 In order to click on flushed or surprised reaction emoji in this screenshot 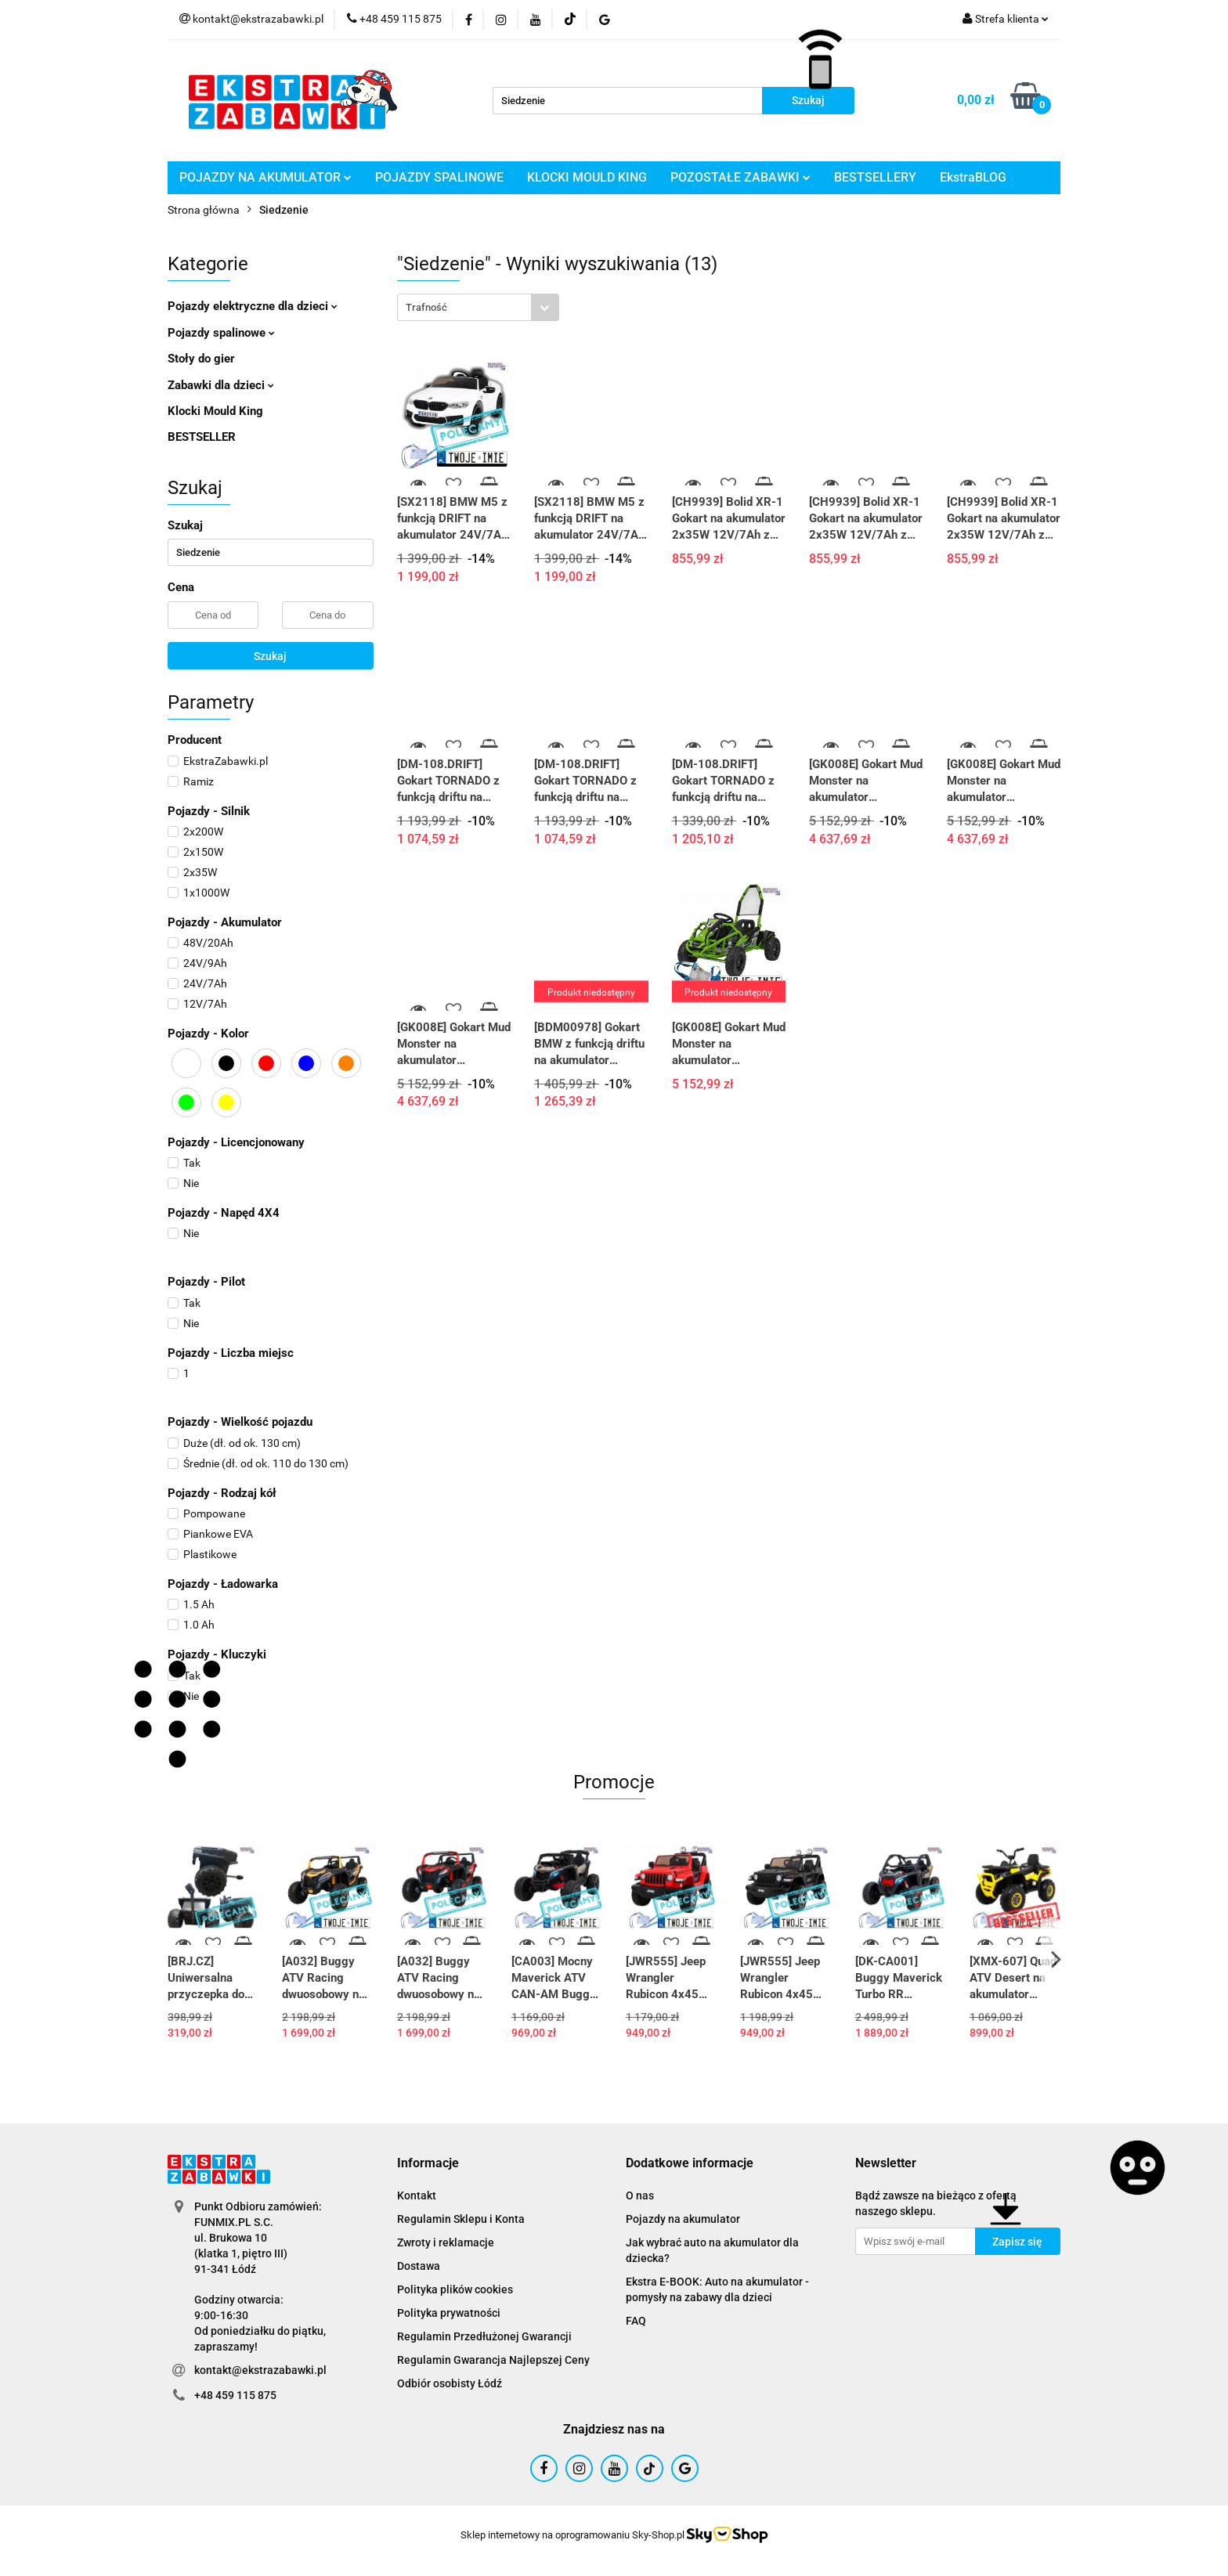, I will do `click(1137, 2167)`.